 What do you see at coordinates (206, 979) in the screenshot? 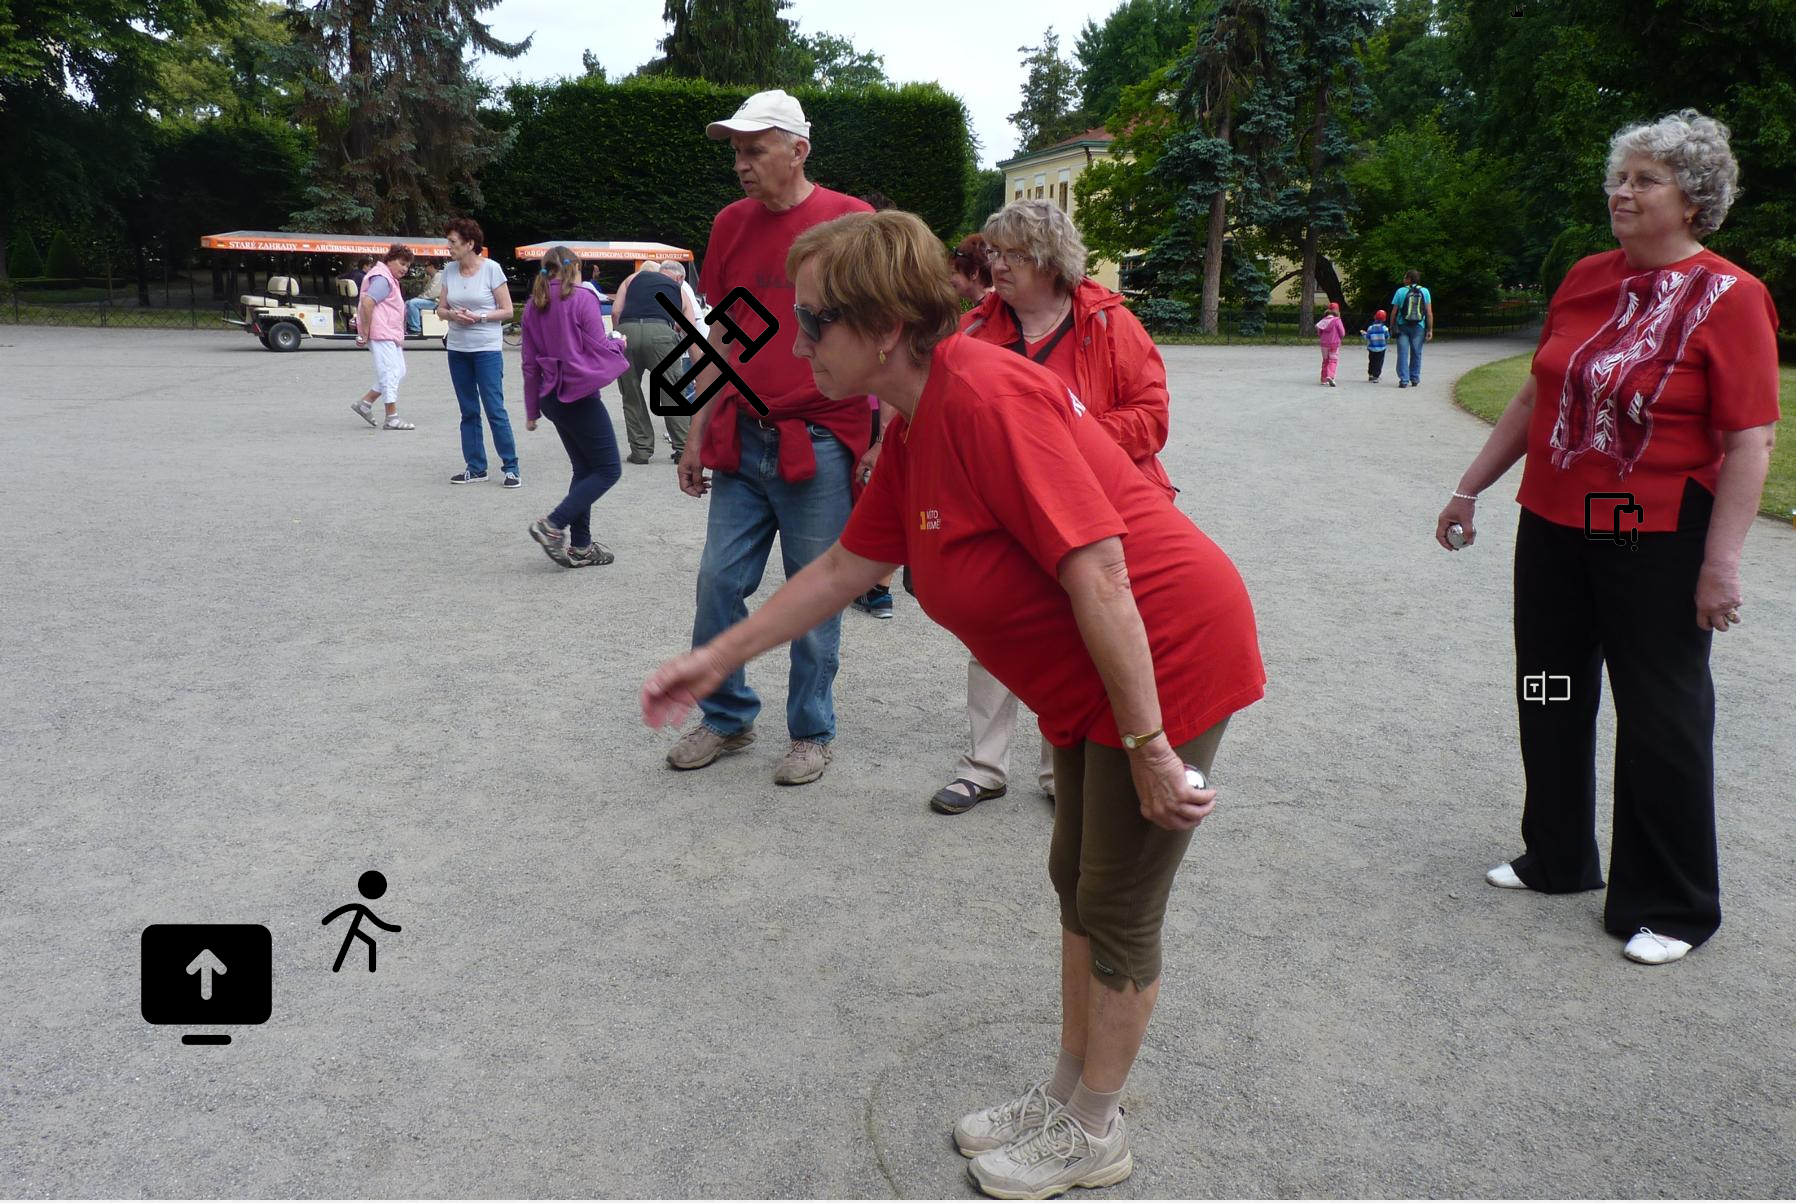
I see `upload file to display or screen` at bounding box center [206, 979].